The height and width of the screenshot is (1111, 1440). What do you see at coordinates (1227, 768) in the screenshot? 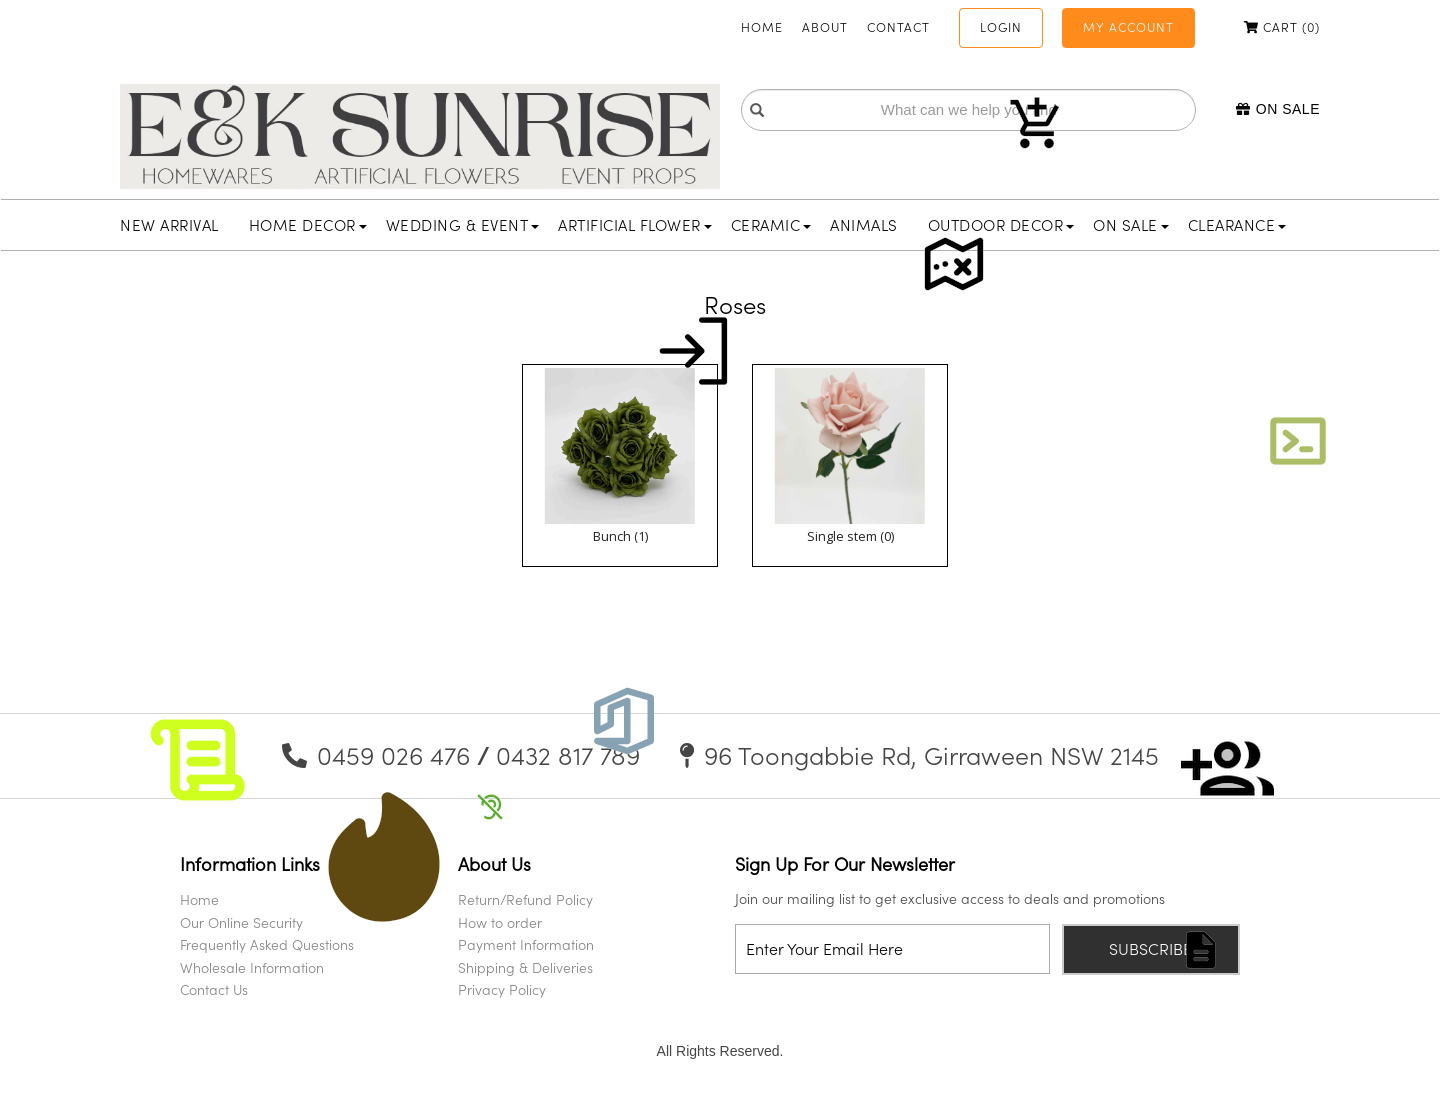
I see `add a new member to a group` at bounding box center [1227, 768].